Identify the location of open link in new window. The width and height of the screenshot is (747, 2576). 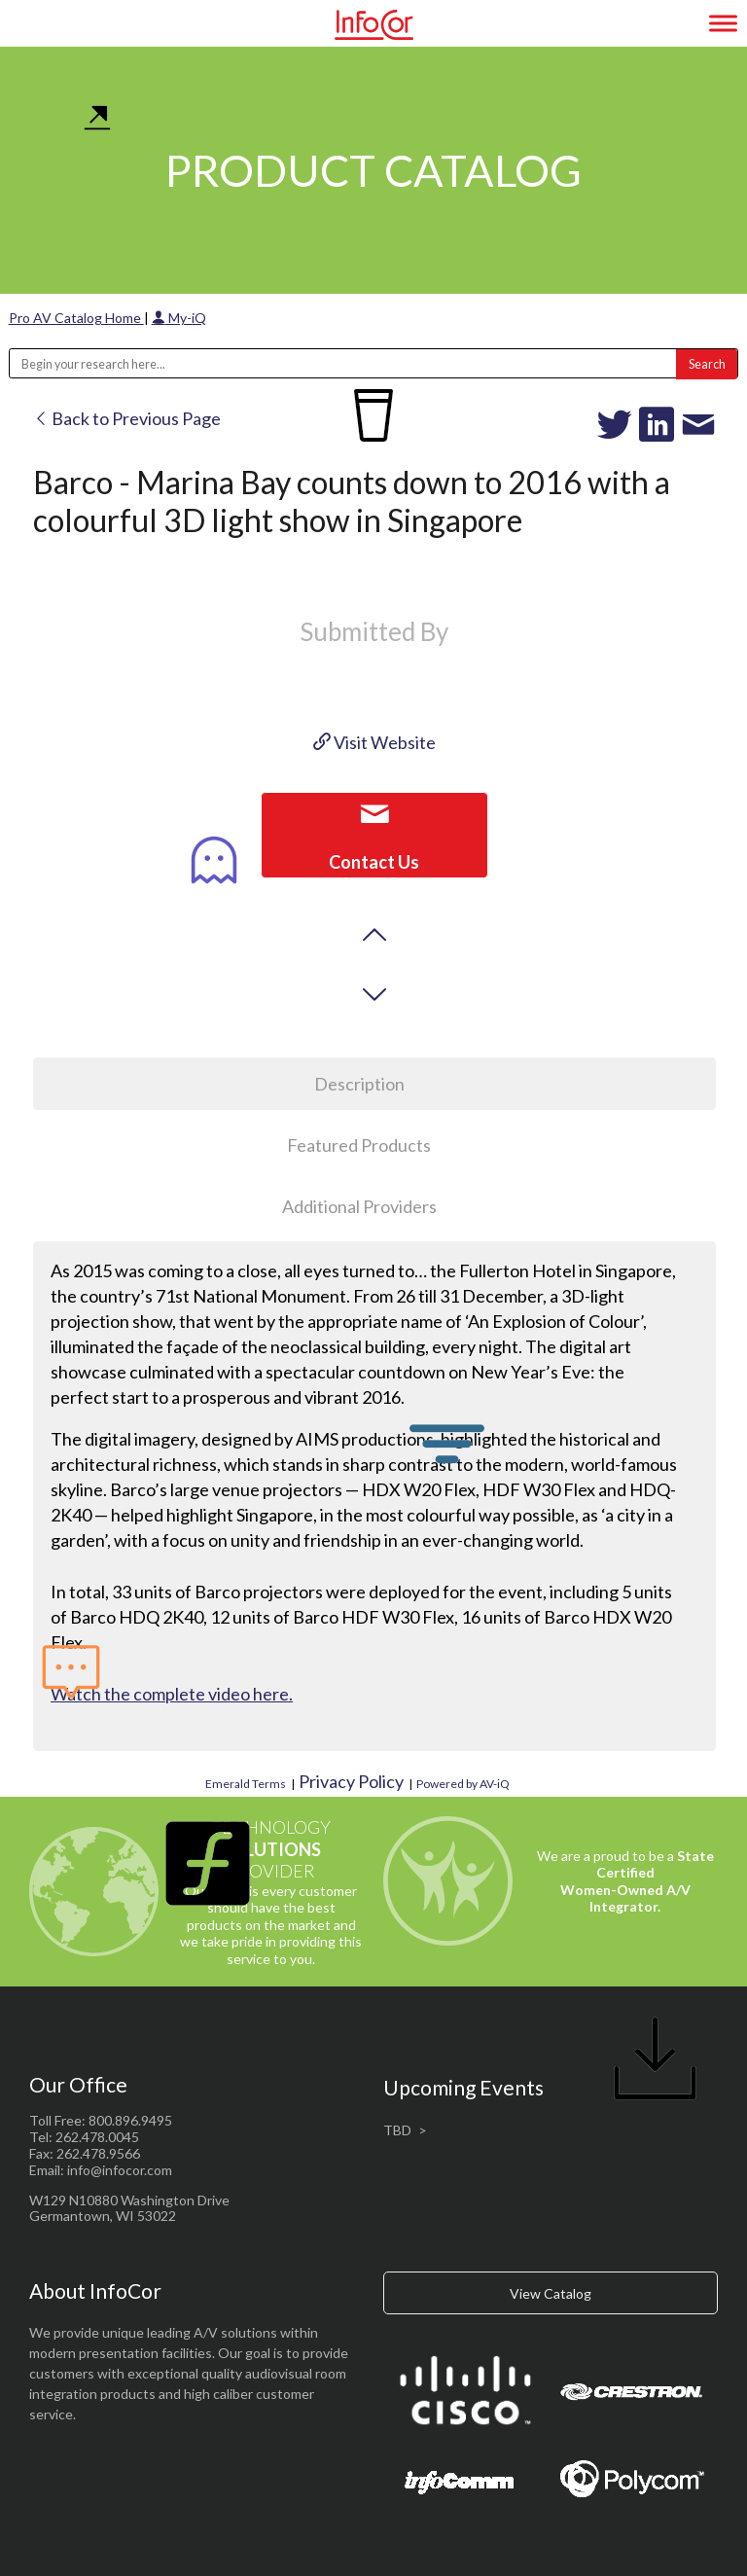
(97, 117).